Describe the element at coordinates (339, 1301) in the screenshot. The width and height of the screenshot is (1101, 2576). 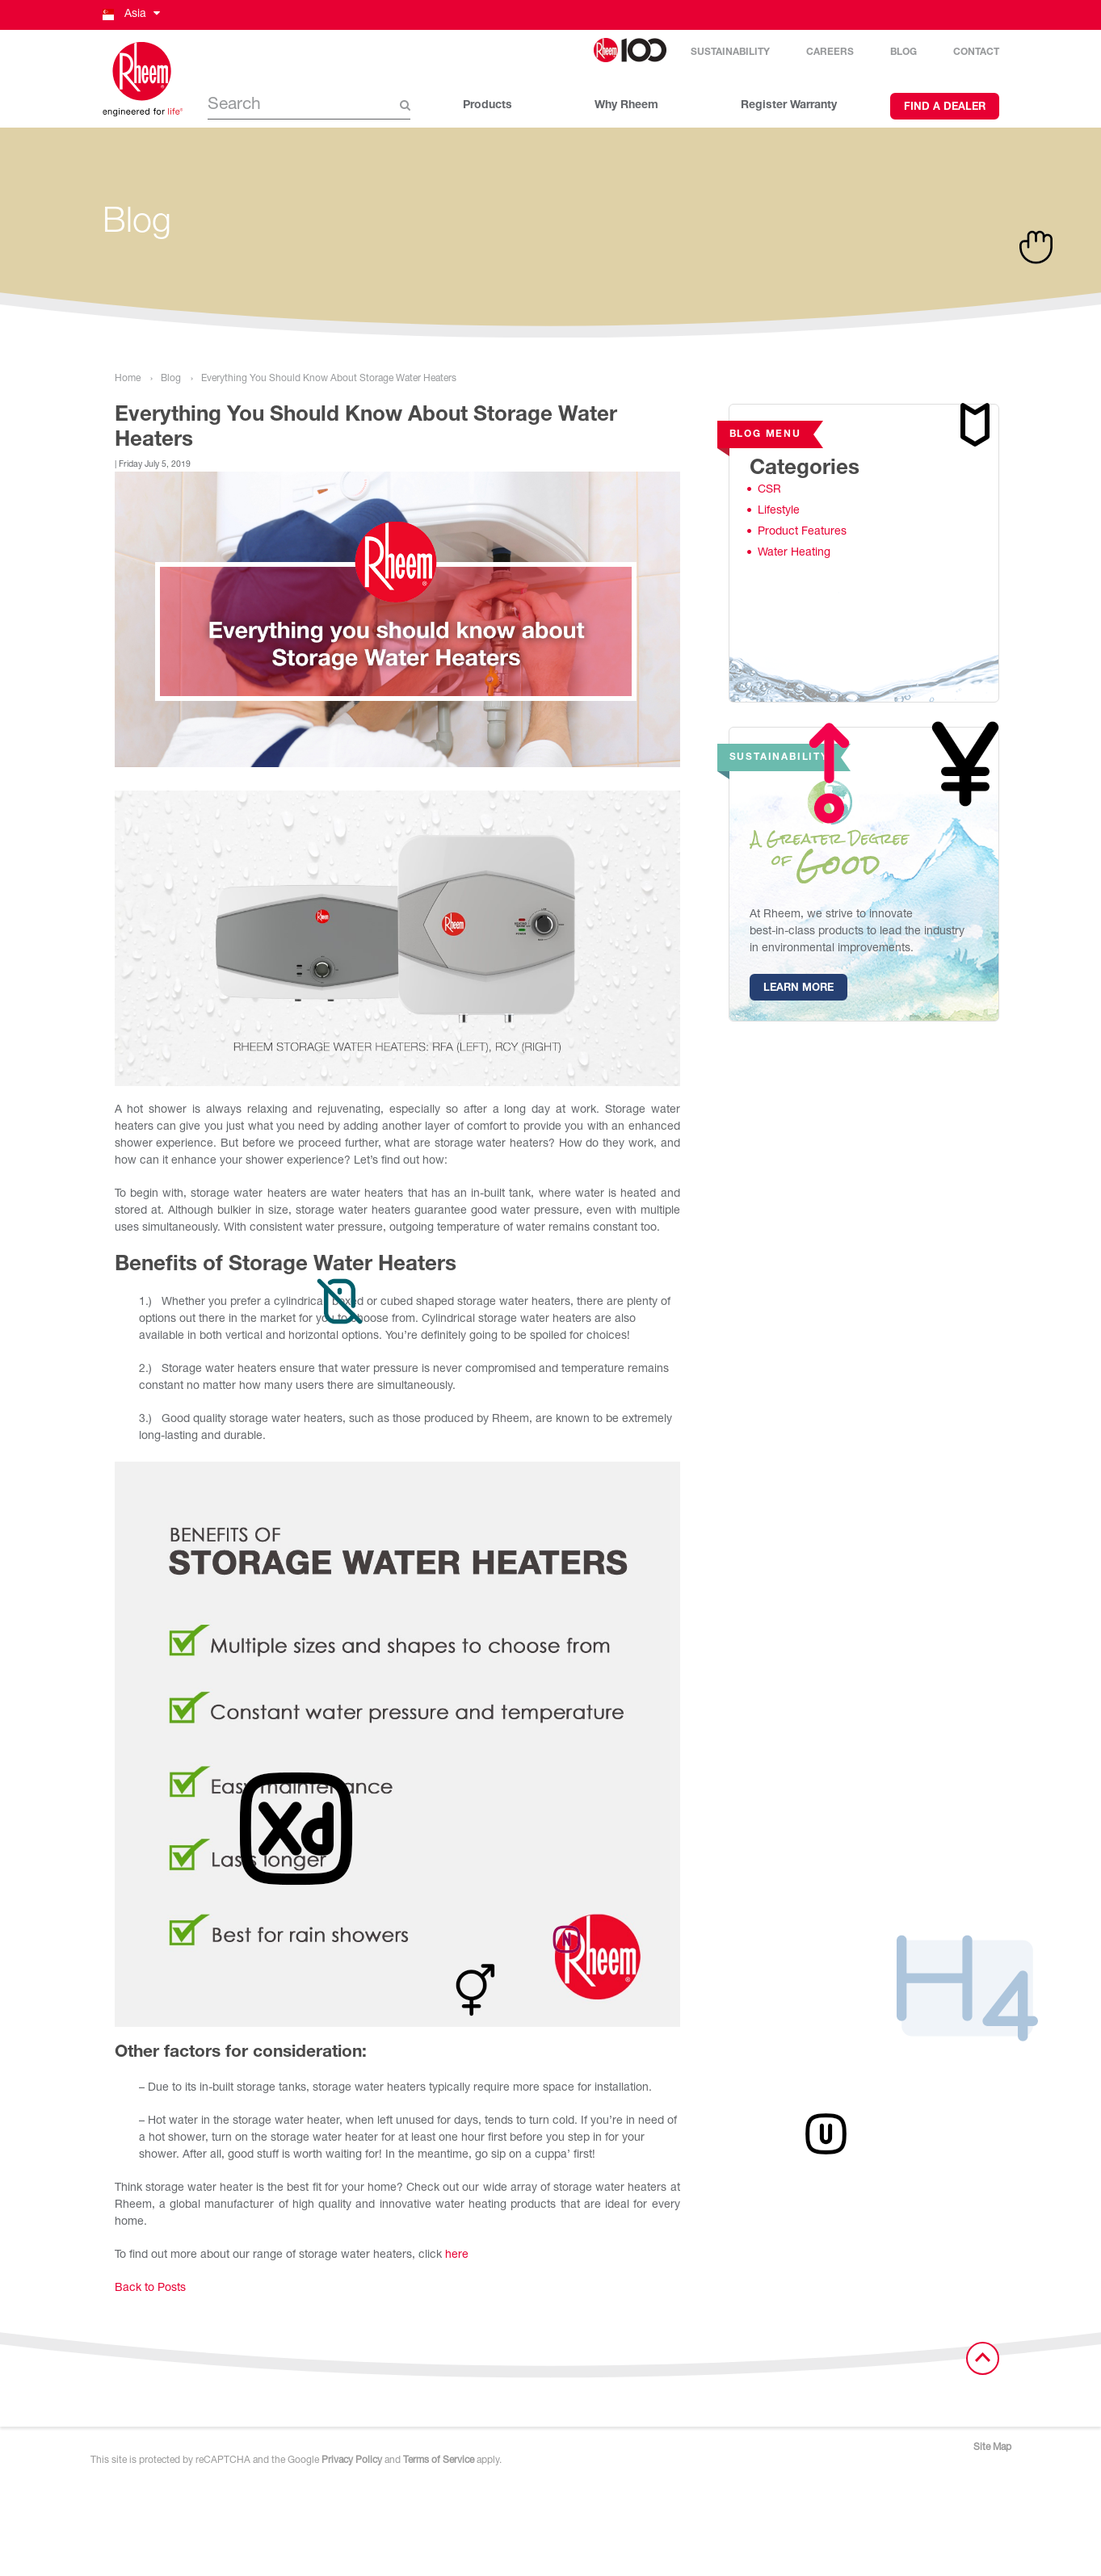
I see `mouse input disabled or disconnected` at that location.